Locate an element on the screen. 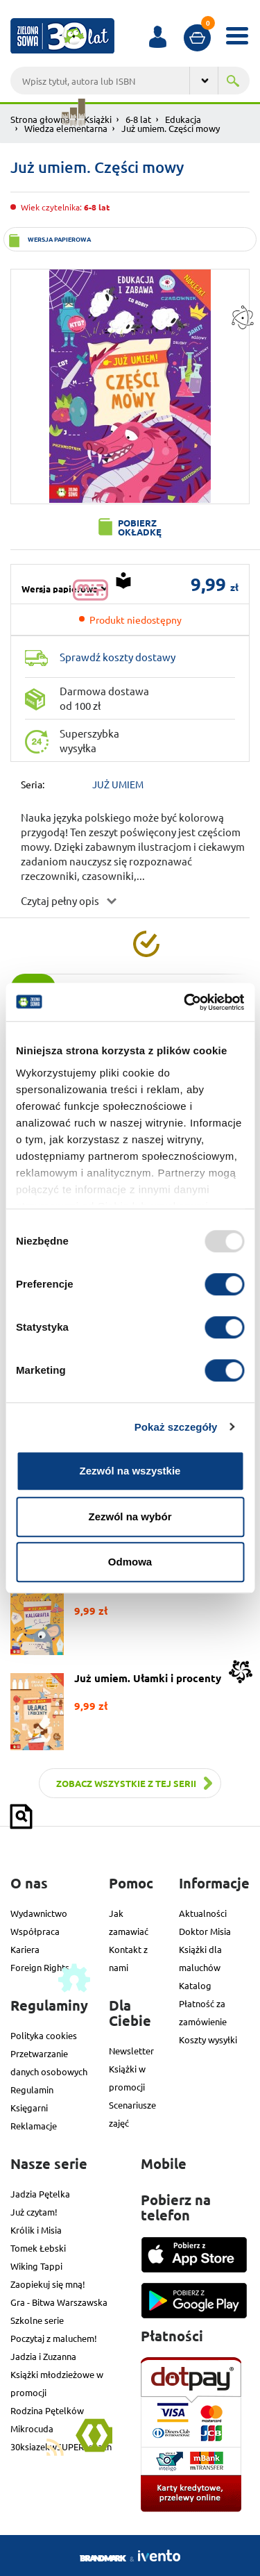  almalinux operating system logo is located at coordinates (241, 1672).